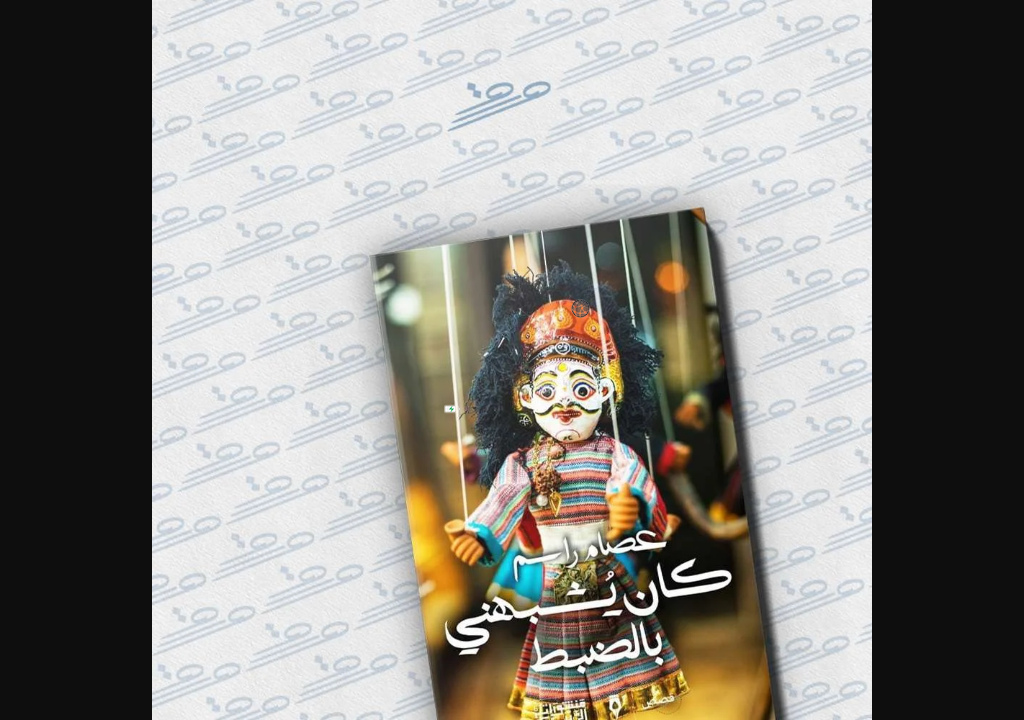 Image resolution: width=1024 pixels, height=720 pixels. What do you see at coordinates (452, 409) in the screenshot?
I see `indicates battery is charging at 80% capacity` at bounding box center [452, 409].